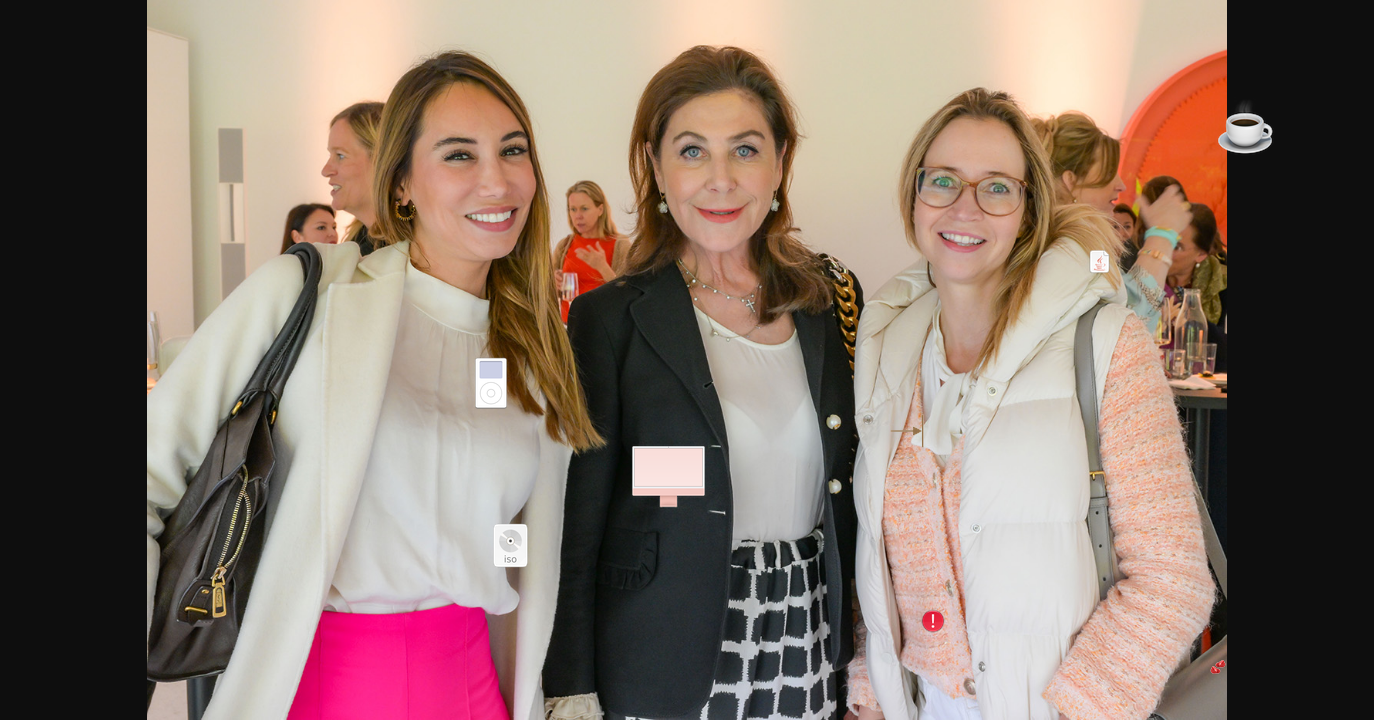 This screenshot has width=1374, height=720. Describe the element at coordinates (1245, 132) in the screenshot. I see `launch java application` at that location.